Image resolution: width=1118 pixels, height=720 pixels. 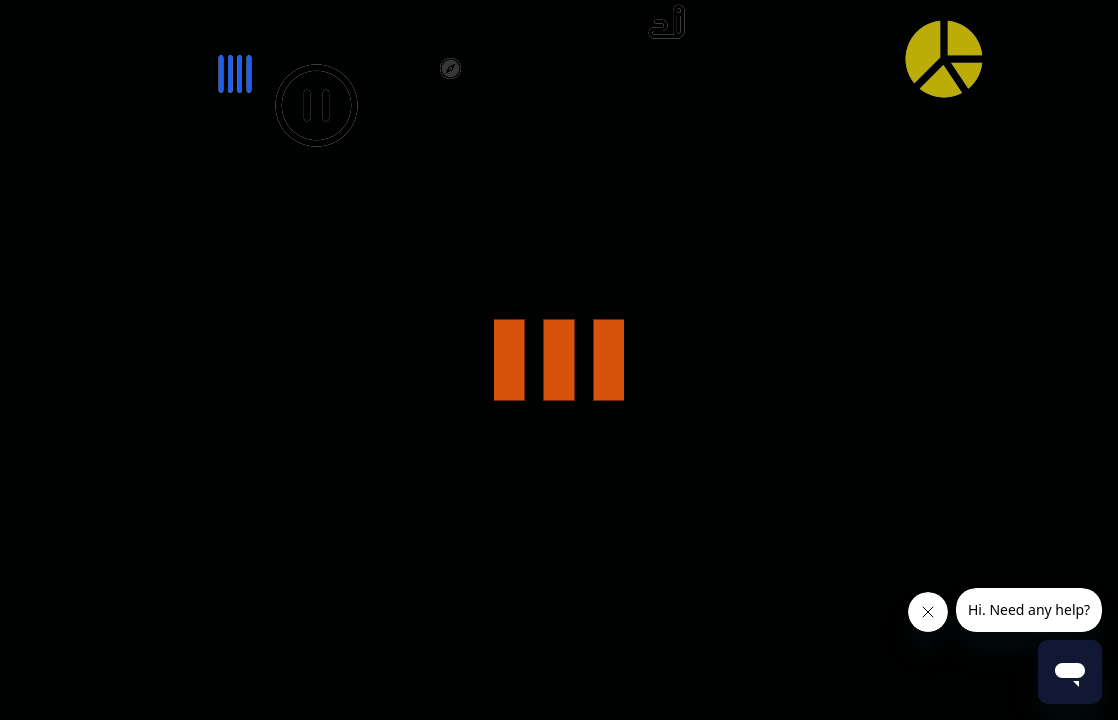 What do you see at coordinates (450, 68) in the screenshot?
I see `explore nearby places or content` at bounding box center [450, 68].